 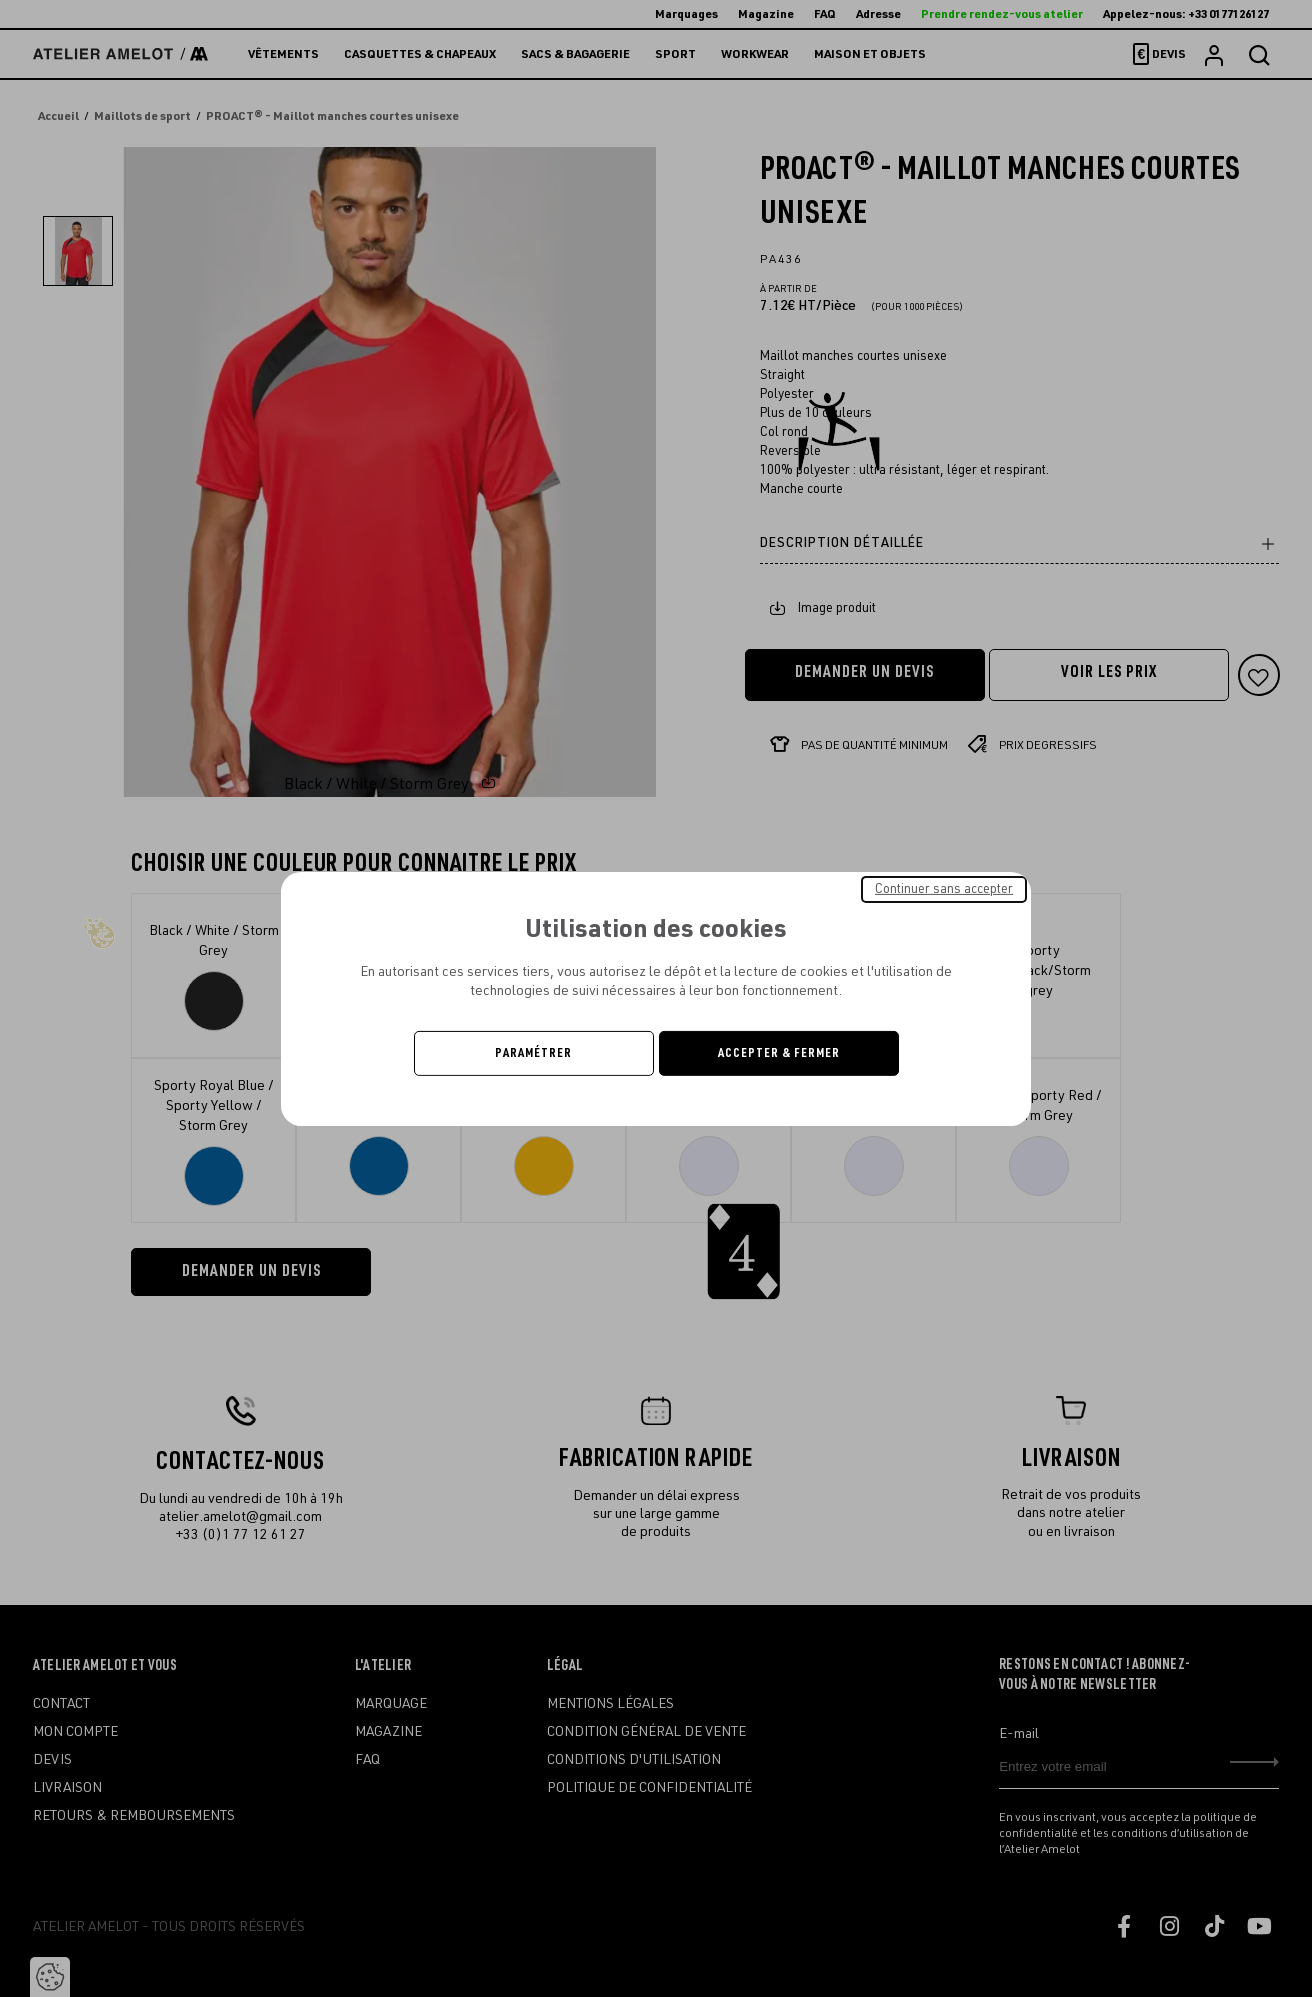 What do you see at coordinates (99, 933) in the screenshot?
I see `indicates a dissolving or disintegrating effect` at bounding box center [99, 933].